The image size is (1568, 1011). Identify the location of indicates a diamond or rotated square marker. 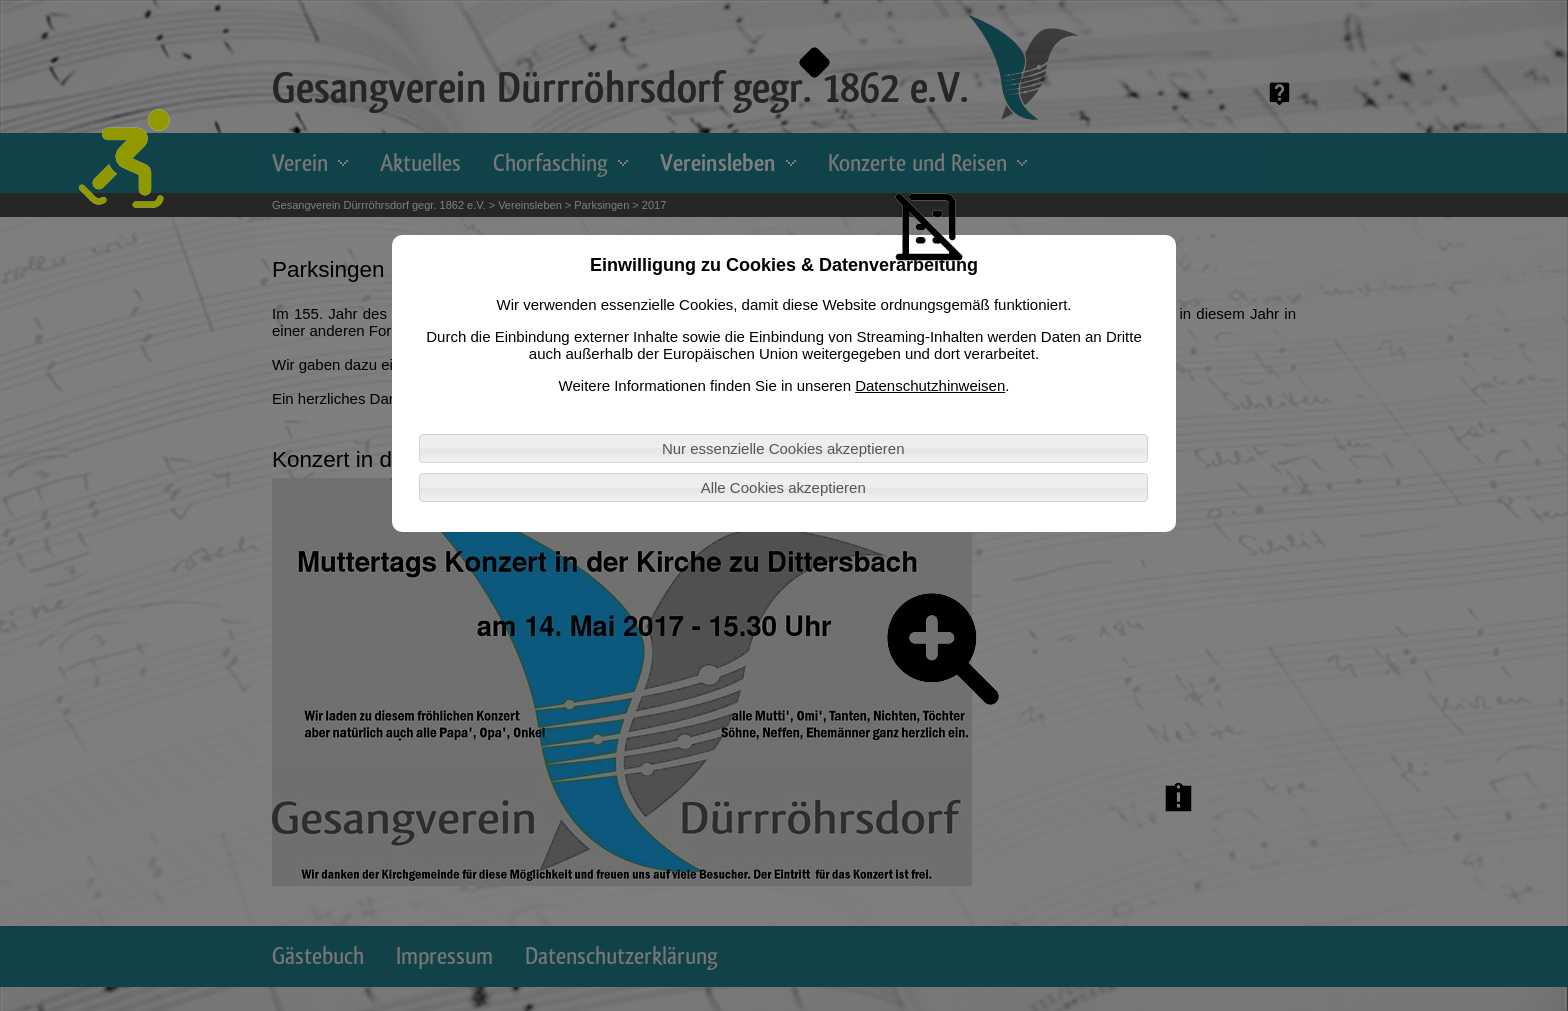
(814, 62).